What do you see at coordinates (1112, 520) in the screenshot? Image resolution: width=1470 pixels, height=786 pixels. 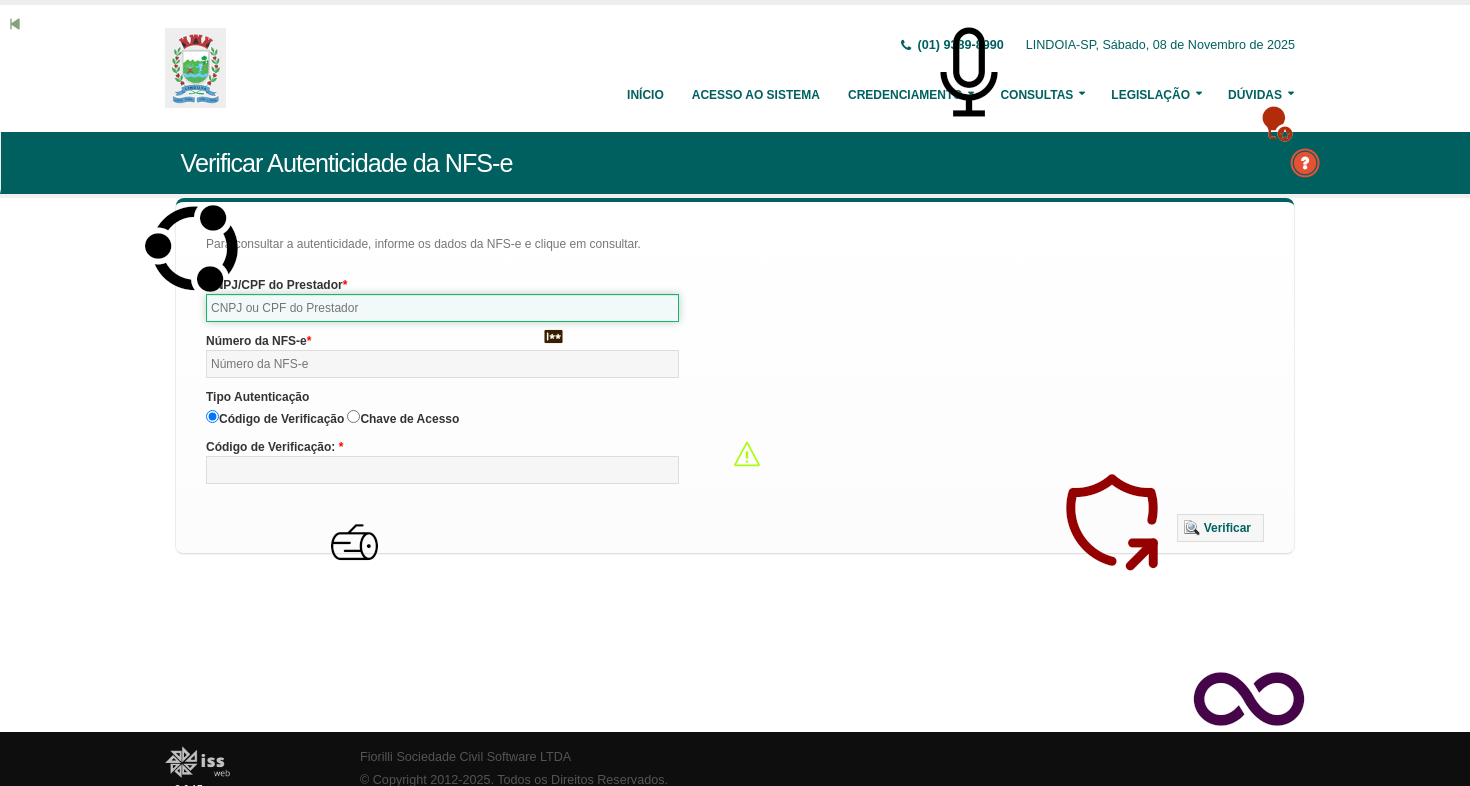 I see `share security settings or permissions` at bounding box center [1112, 520].